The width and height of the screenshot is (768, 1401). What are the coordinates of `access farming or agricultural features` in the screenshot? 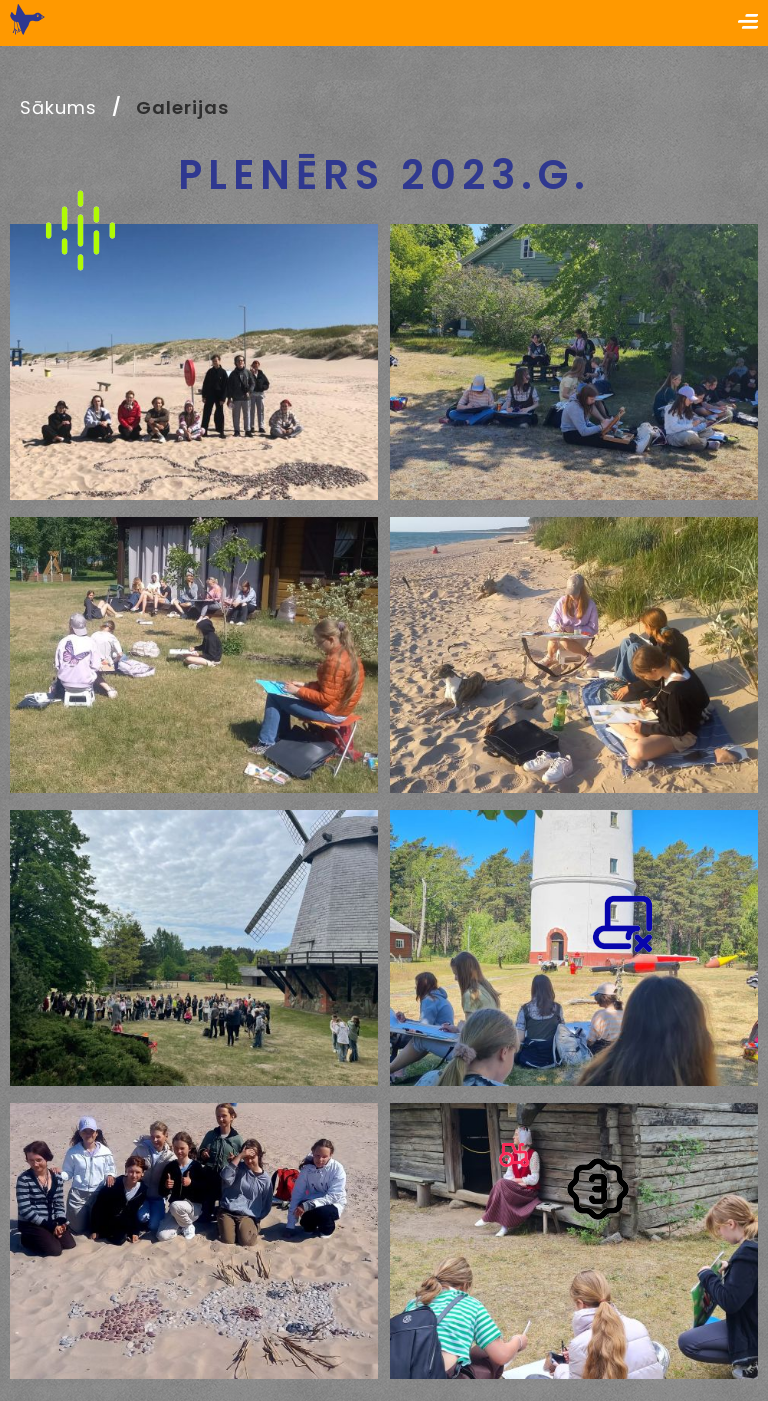 It's located at (514, 1155).